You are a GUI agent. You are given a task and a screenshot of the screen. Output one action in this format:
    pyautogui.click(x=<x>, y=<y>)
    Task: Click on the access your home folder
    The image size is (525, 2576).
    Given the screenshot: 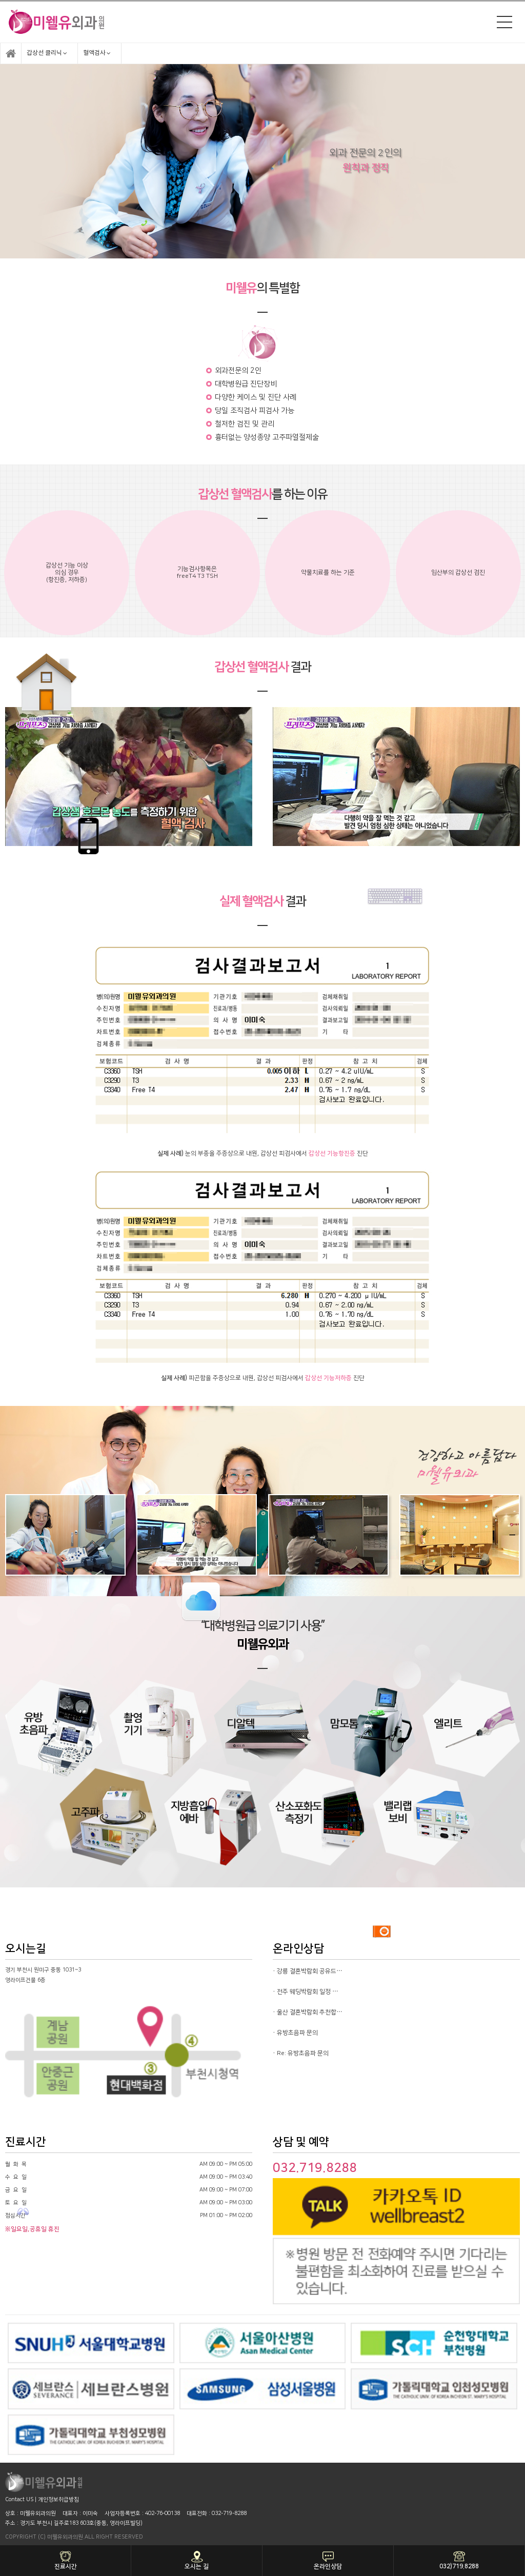 What is the action you would take?
    pyautogui.click(x=46, y=680)
    